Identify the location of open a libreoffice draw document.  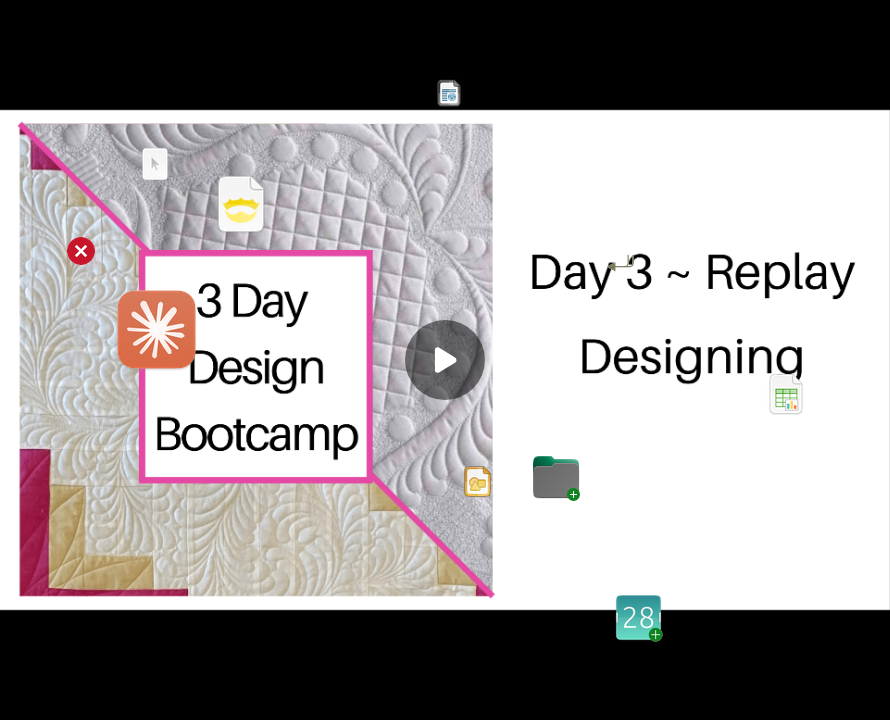
(477, 481).